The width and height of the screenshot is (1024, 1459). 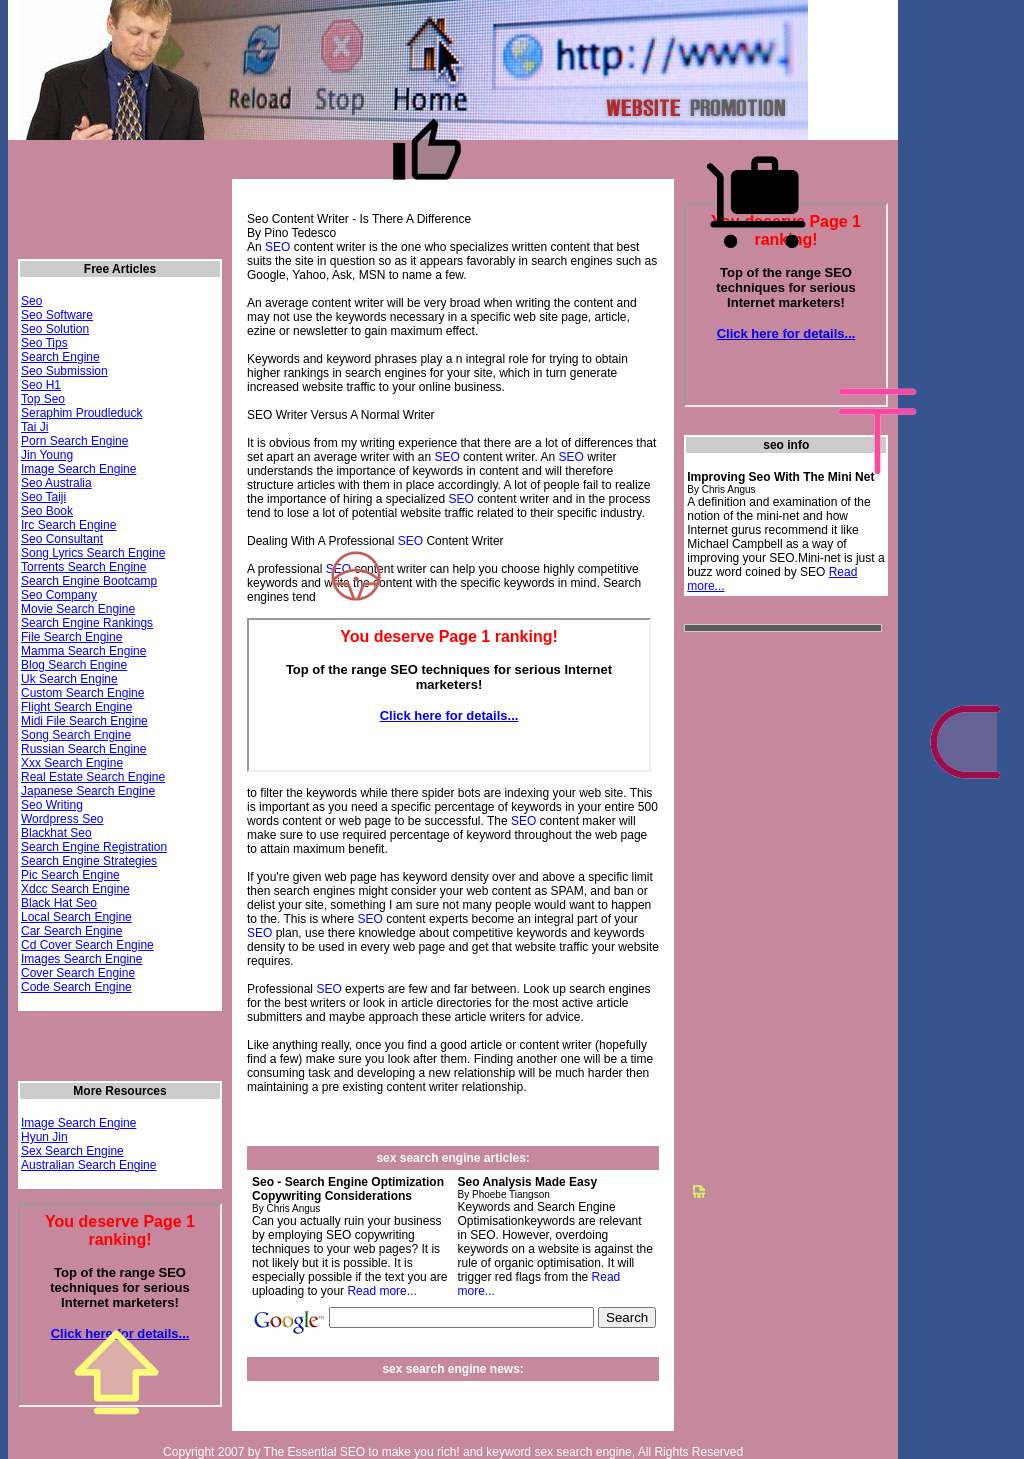 I want to click on indicates a proper subset relationship in mathematical notation, so click(x=967, y=742).